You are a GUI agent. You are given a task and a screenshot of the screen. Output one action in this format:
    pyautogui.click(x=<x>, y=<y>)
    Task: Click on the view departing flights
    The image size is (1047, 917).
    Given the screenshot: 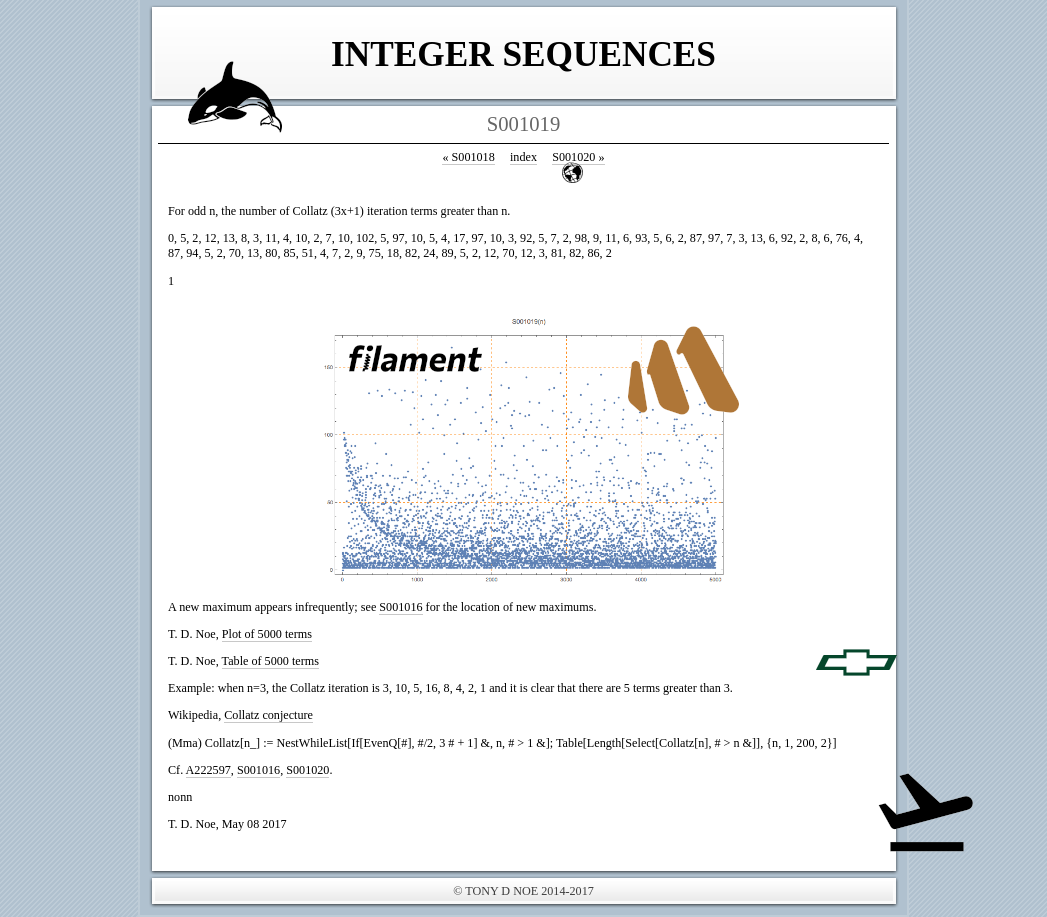 What is the action you would take?
    pyautogui.click(x=927, y=810)
    